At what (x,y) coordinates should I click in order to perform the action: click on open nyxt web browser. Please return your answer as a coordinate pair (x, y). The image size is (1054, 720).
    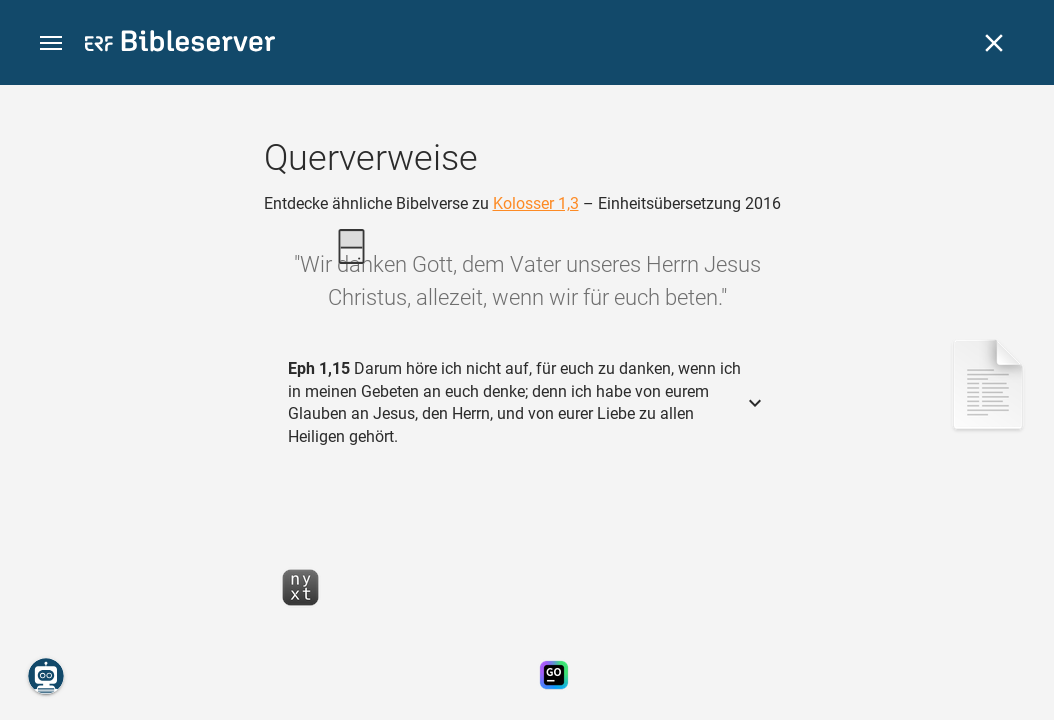
    Looking at the image, I should click on (300, 587).